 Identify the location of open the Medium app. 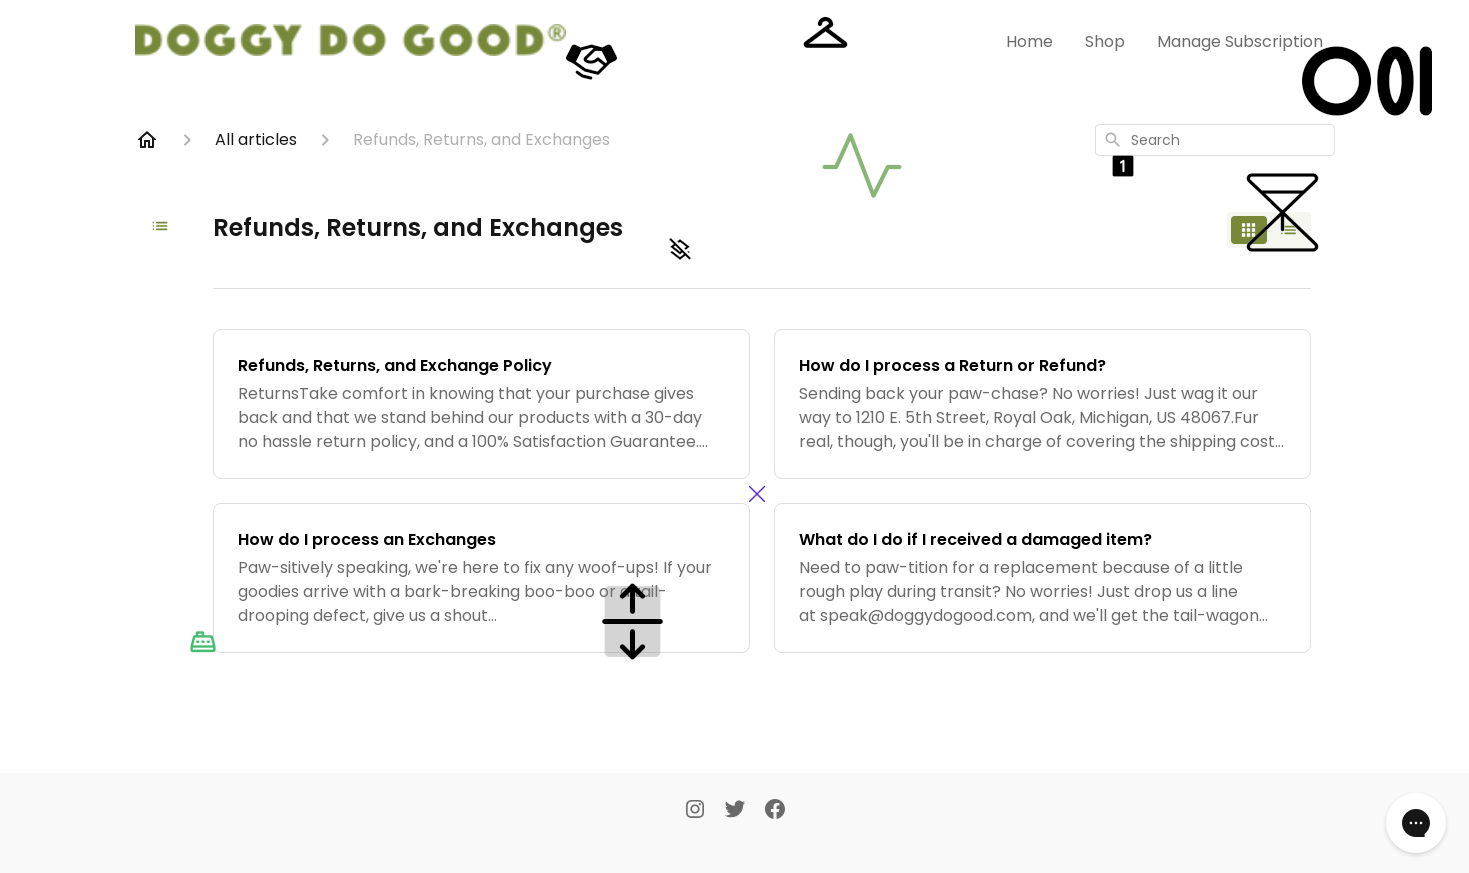
(1367, 81).